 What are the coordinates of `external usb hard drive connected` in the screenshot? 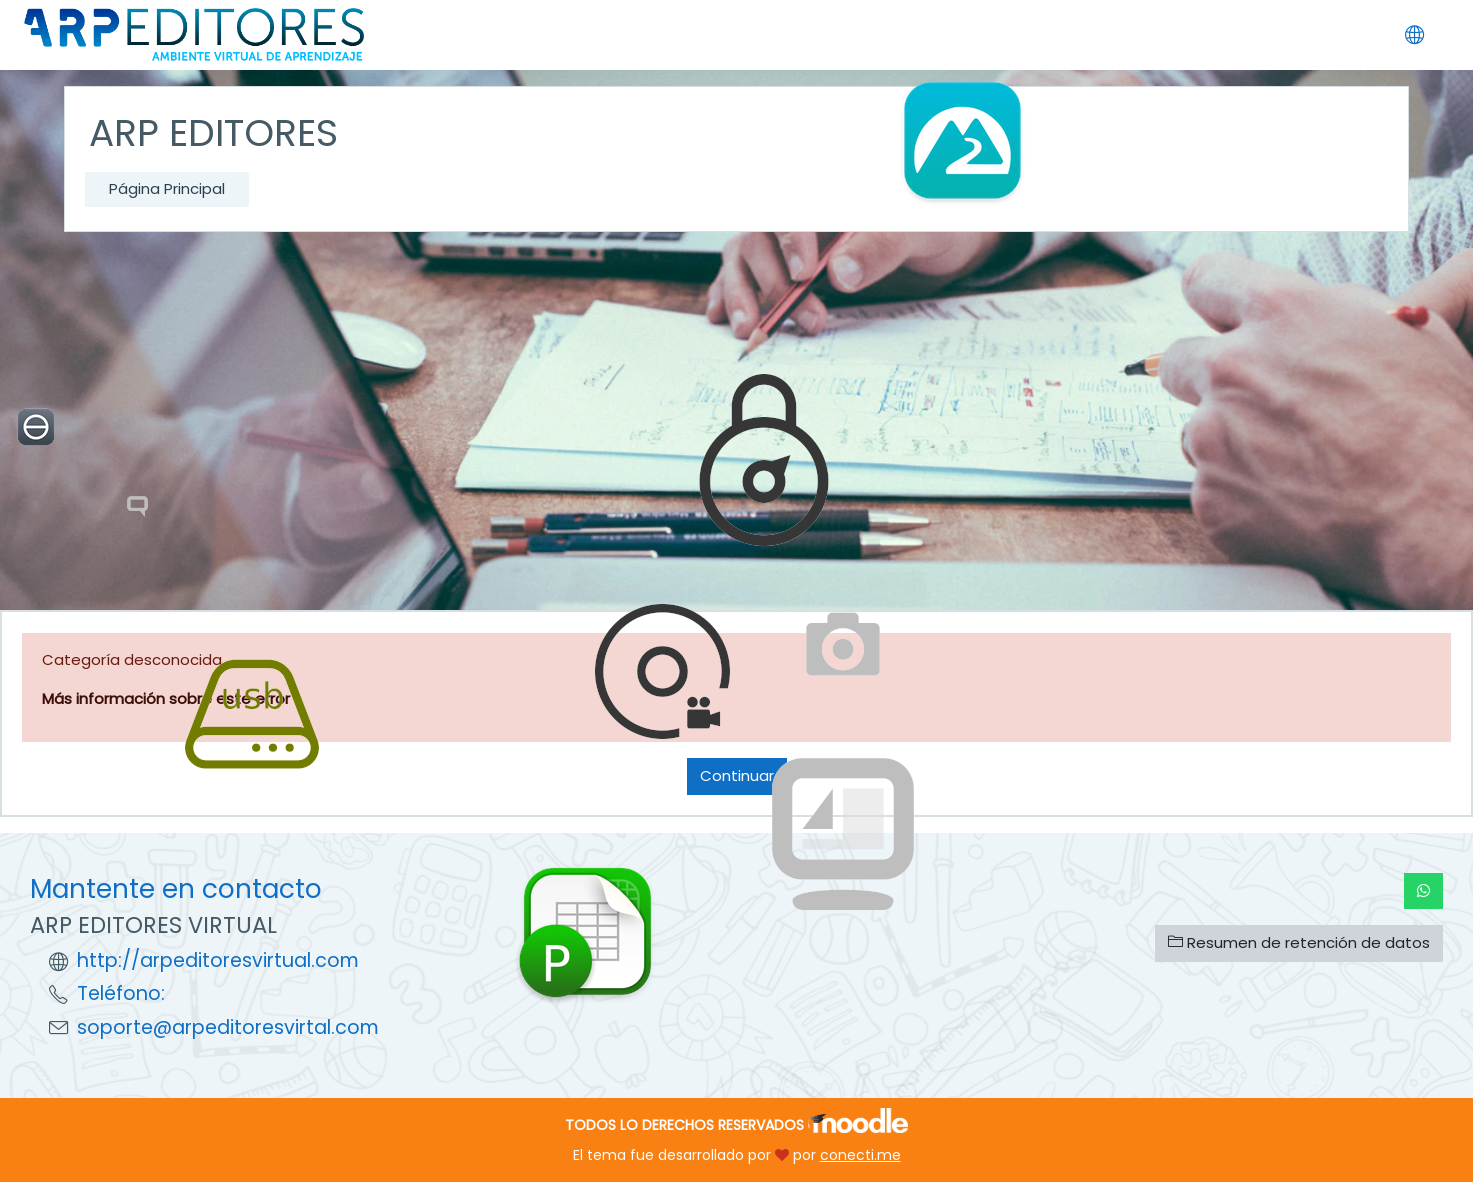 It's located at (252, 710).